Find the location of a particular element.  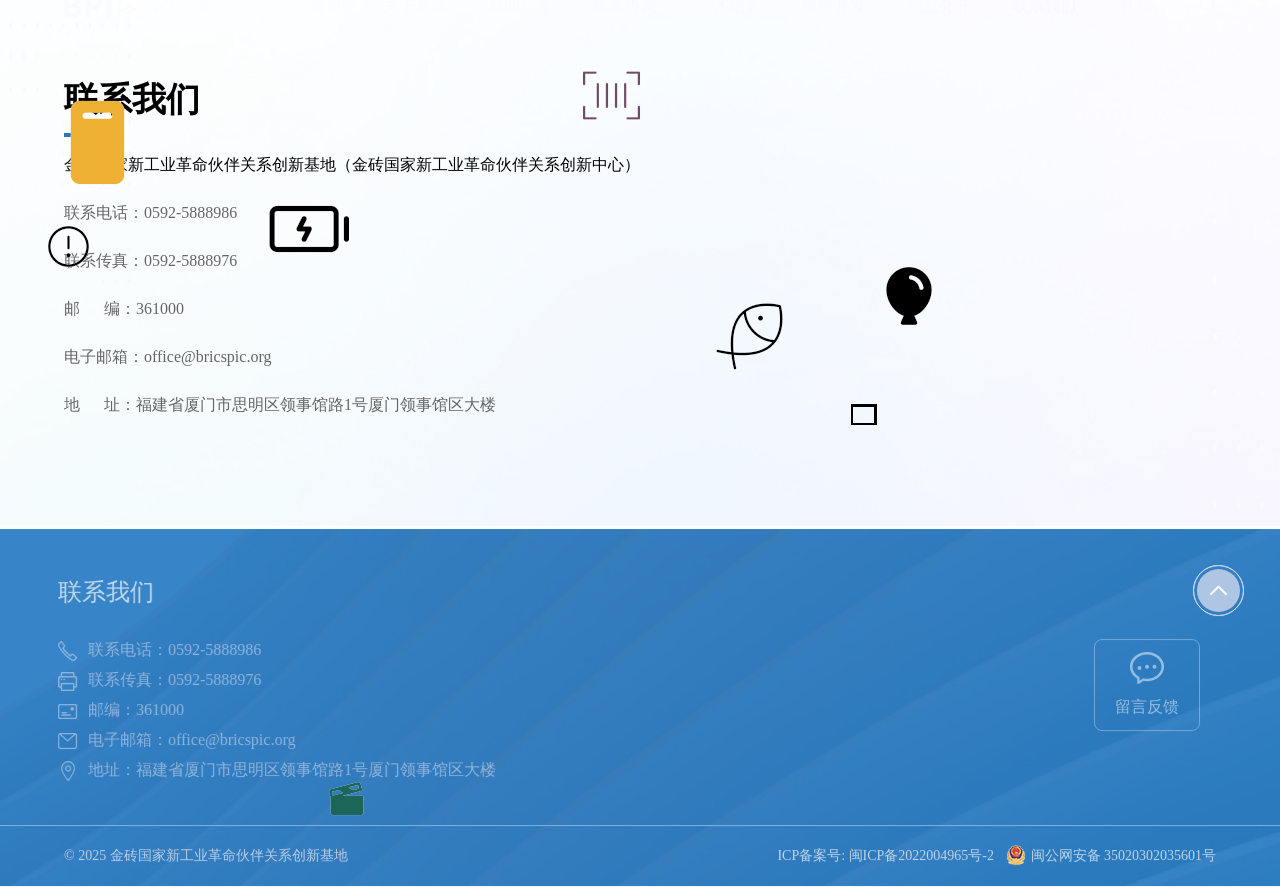

crop image to 5:4 aspect ratio is located at coordinates (864, 415).